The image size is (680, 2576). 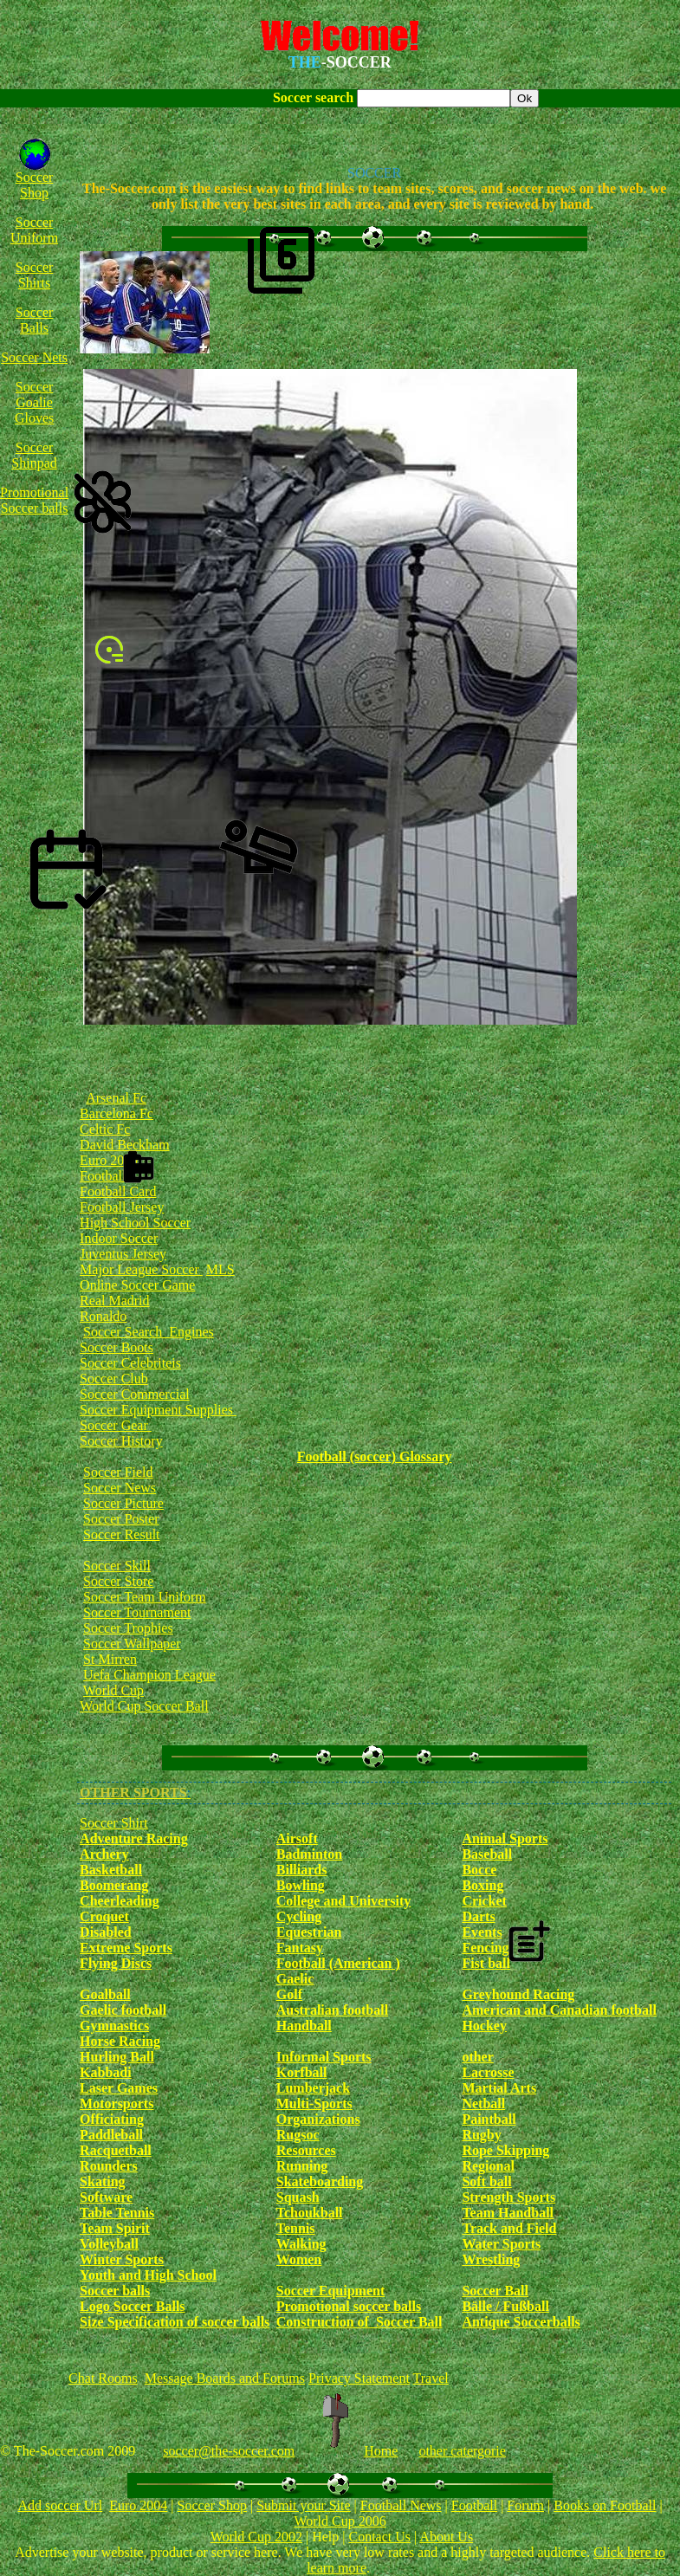 What do you see at coordinates (281, 260) in the screenshot?
I see `indicates 6 items selected or filtered` at bounding box center [281, 260].